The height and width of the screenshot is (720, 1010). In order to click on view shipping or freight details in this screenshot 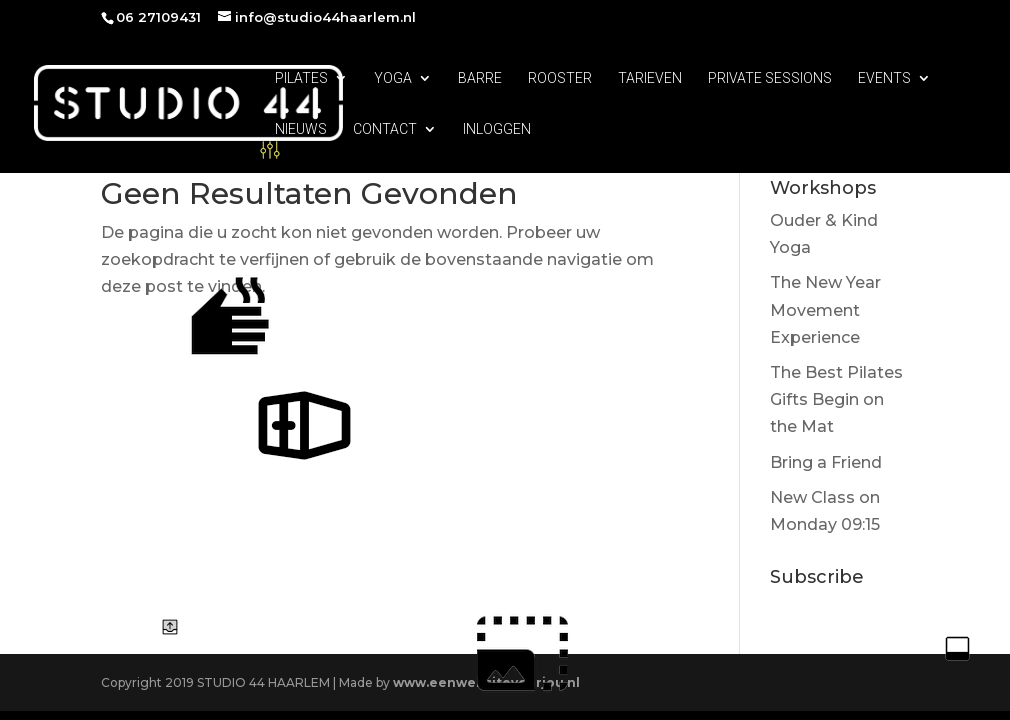, I will do `click(304, 425)`.